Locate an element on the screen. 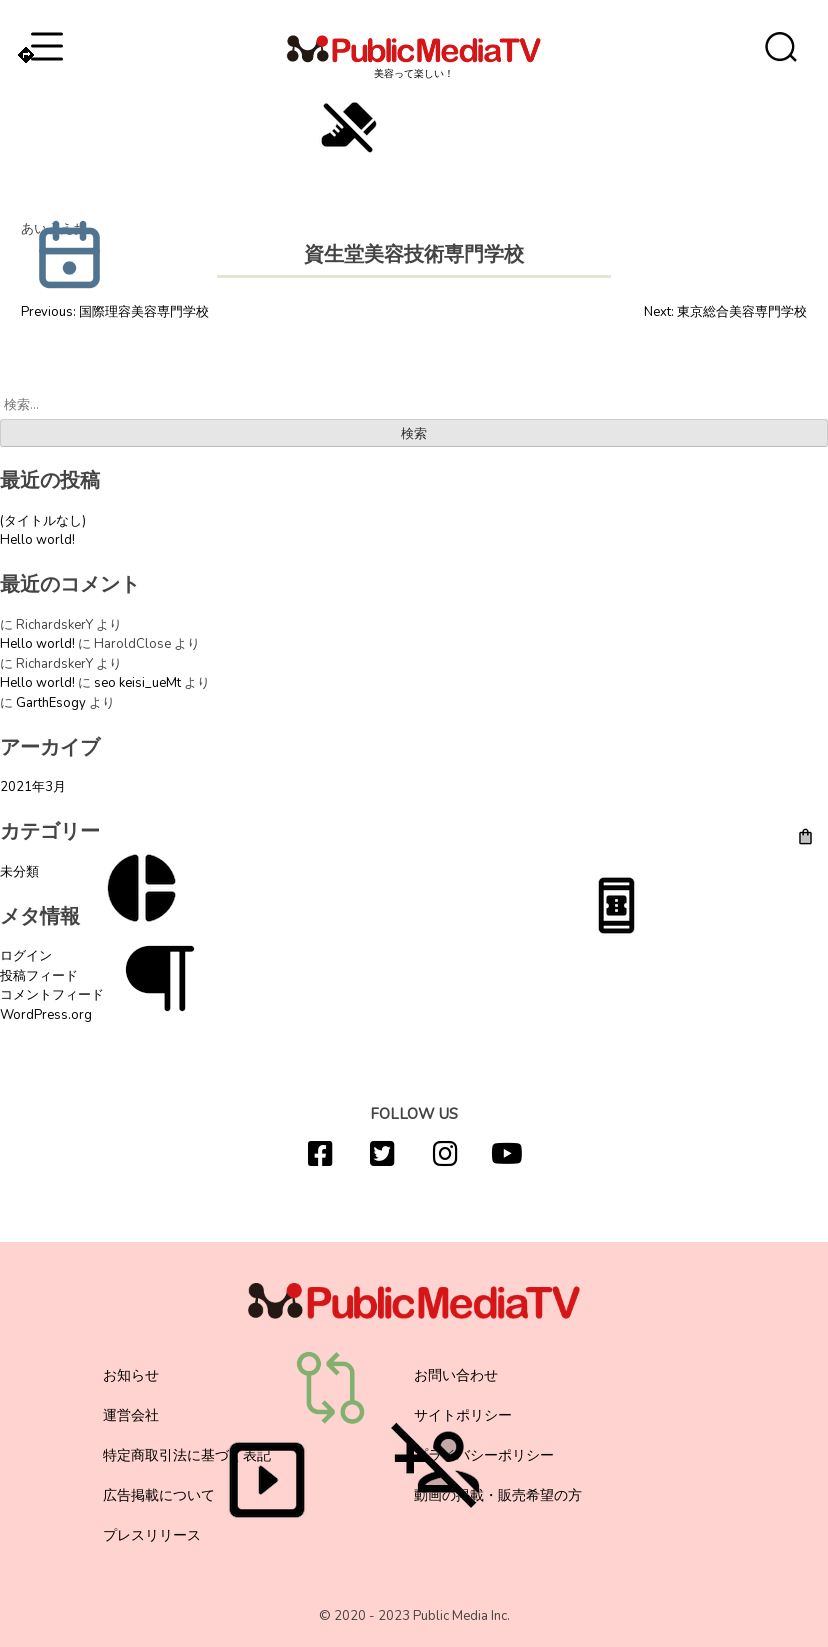  indicates area where stepping is prohibited is located at coordinates (350, 126).